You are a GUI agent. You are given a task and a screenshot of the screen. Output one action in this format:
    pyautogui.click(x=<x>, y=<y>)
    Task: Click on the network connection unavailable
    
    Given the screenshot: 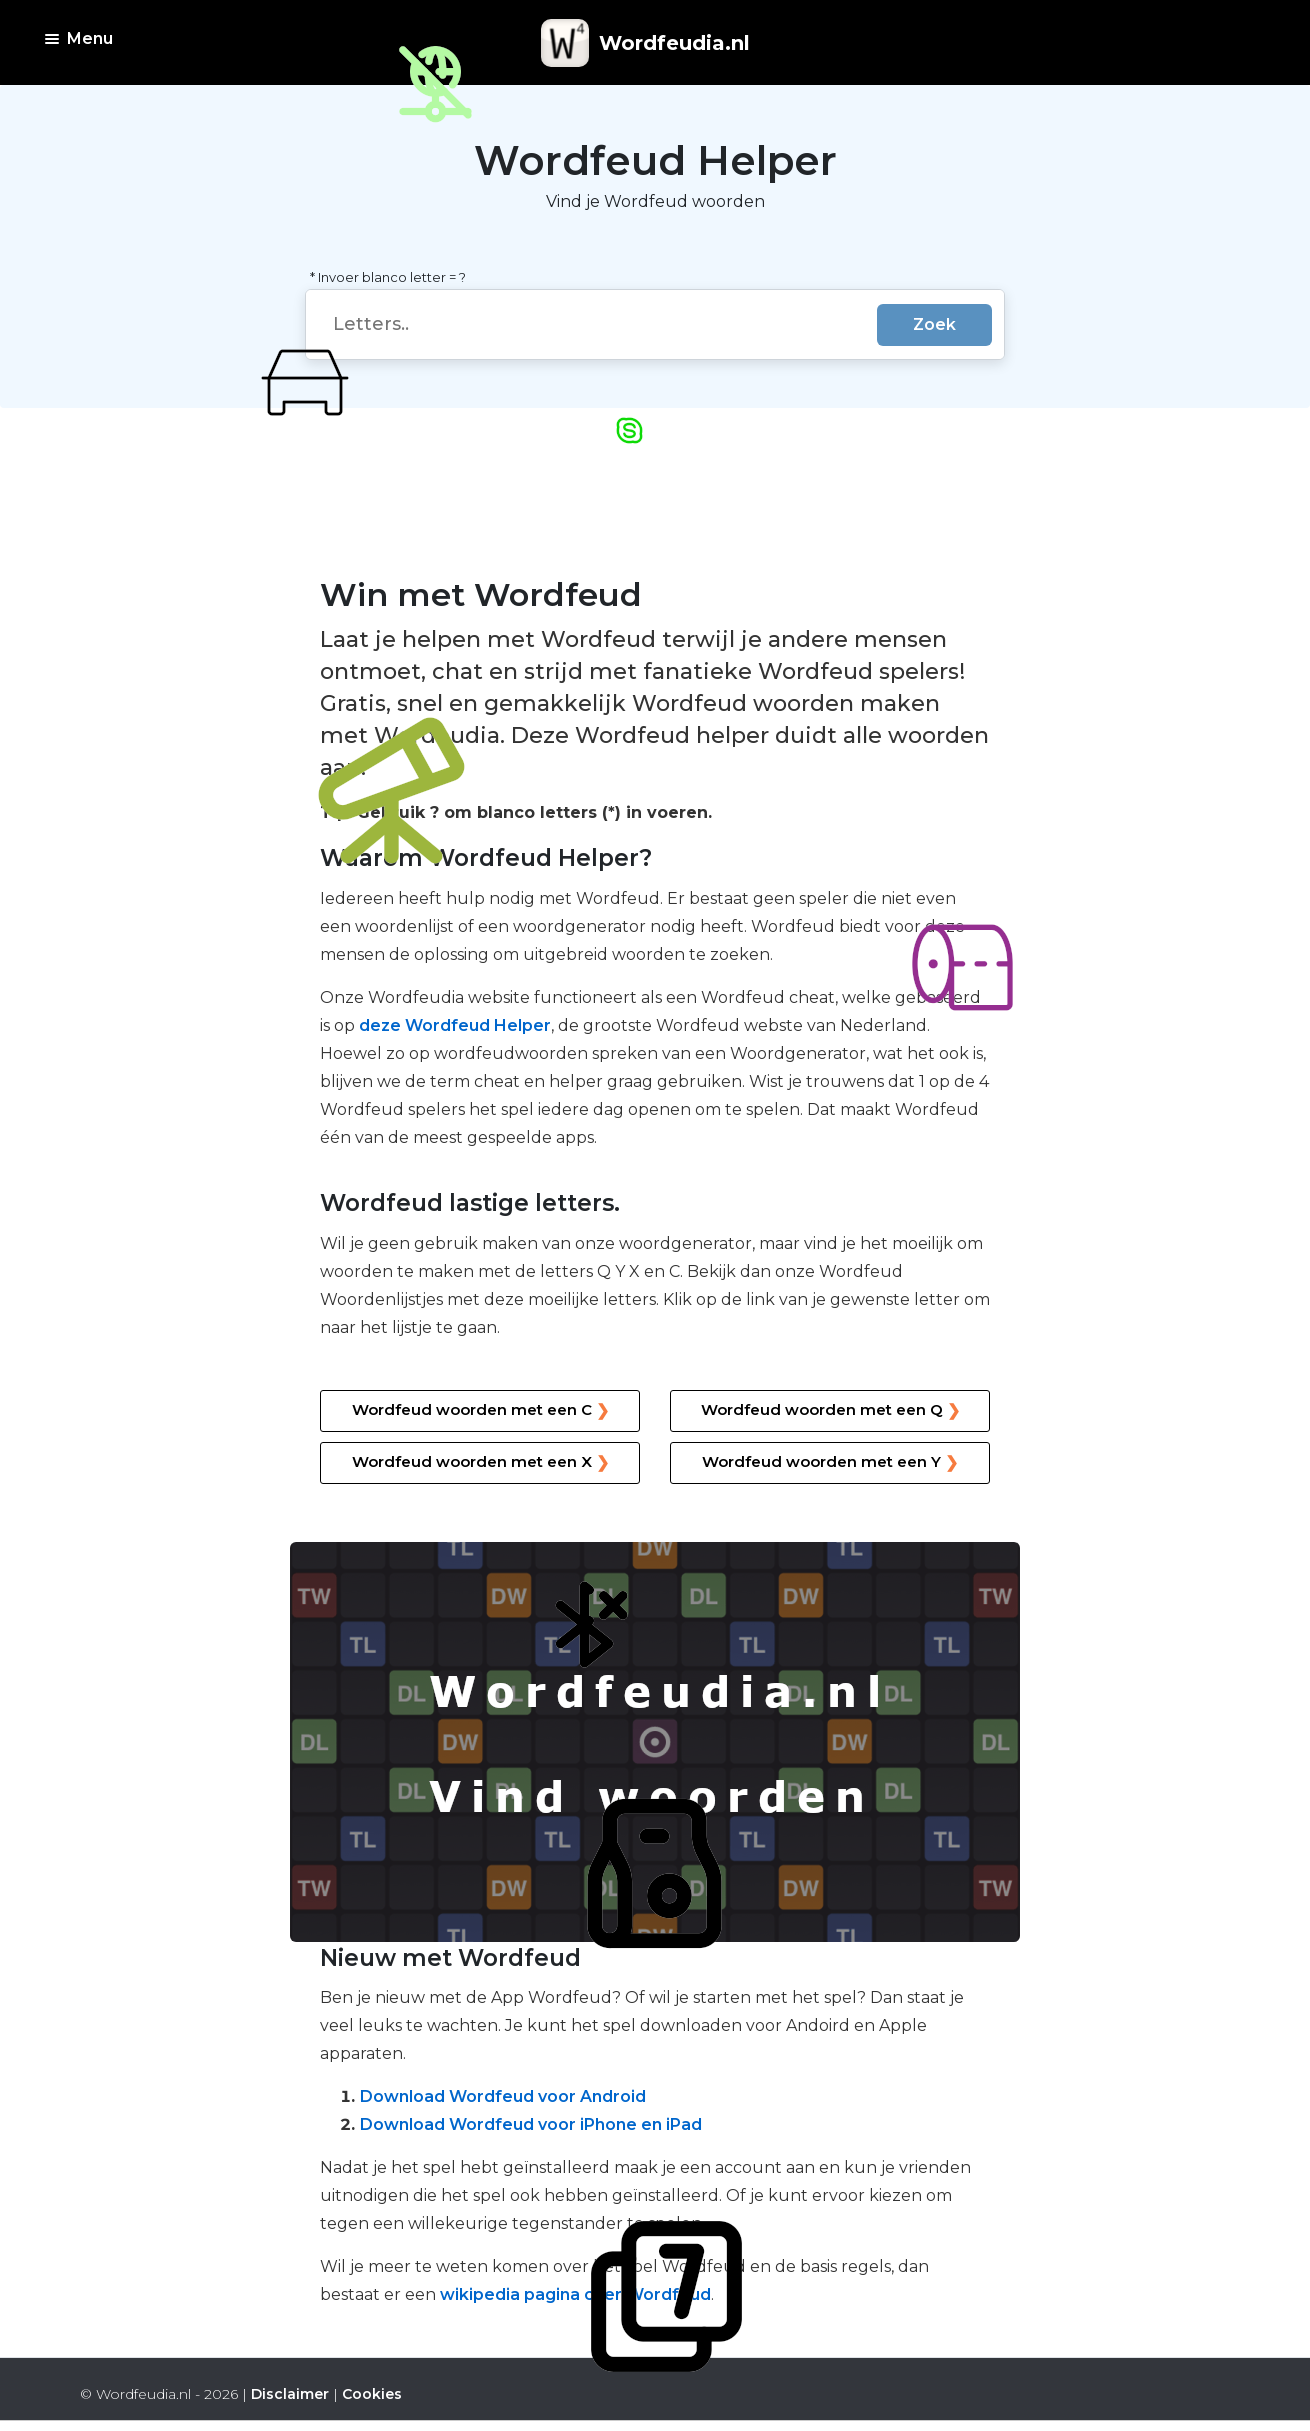 What is the action you would take?
    pyautogui.click(x=435, y=82)
    